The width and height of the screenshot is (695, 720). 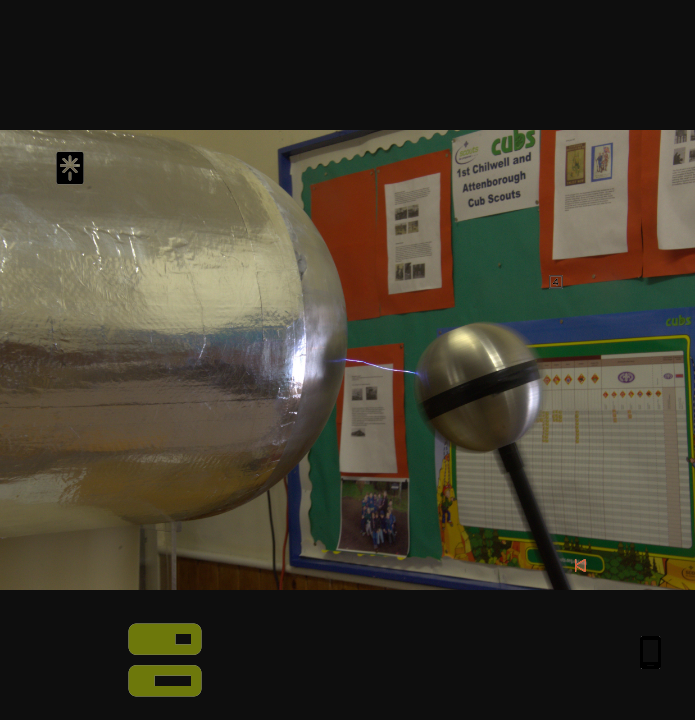 What do you see at coordinates (650, 652) in the screenshot?
I see `access mobile device settings` at bounding box center [650, 652].